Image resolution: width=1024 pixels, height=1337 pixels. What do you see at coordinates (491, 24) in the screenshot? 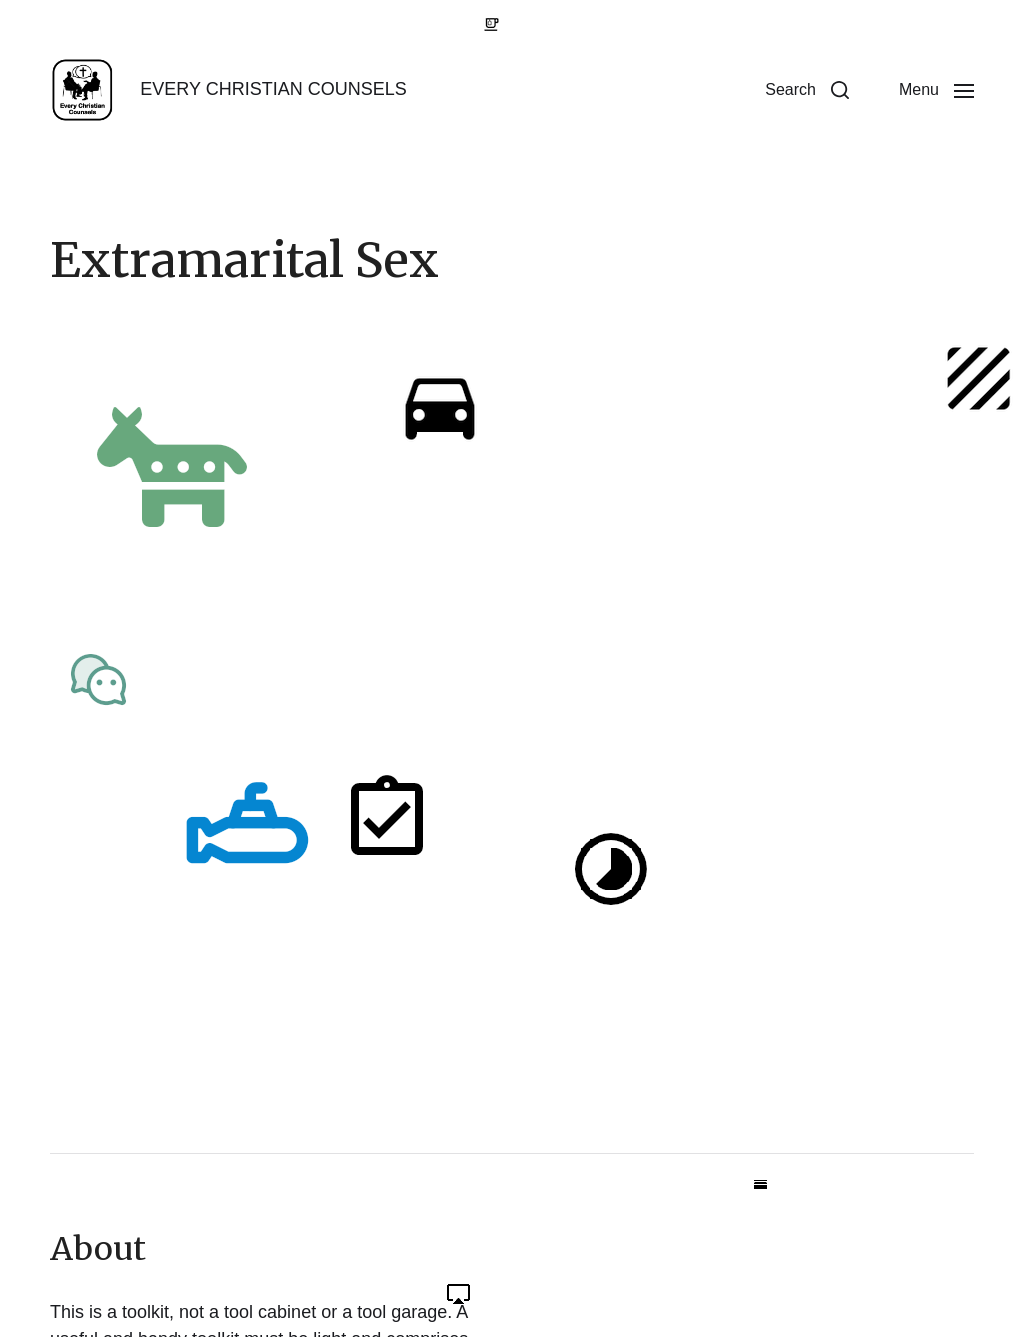
I see `access food and beverage emoji category` at bounding box center [491, 24].